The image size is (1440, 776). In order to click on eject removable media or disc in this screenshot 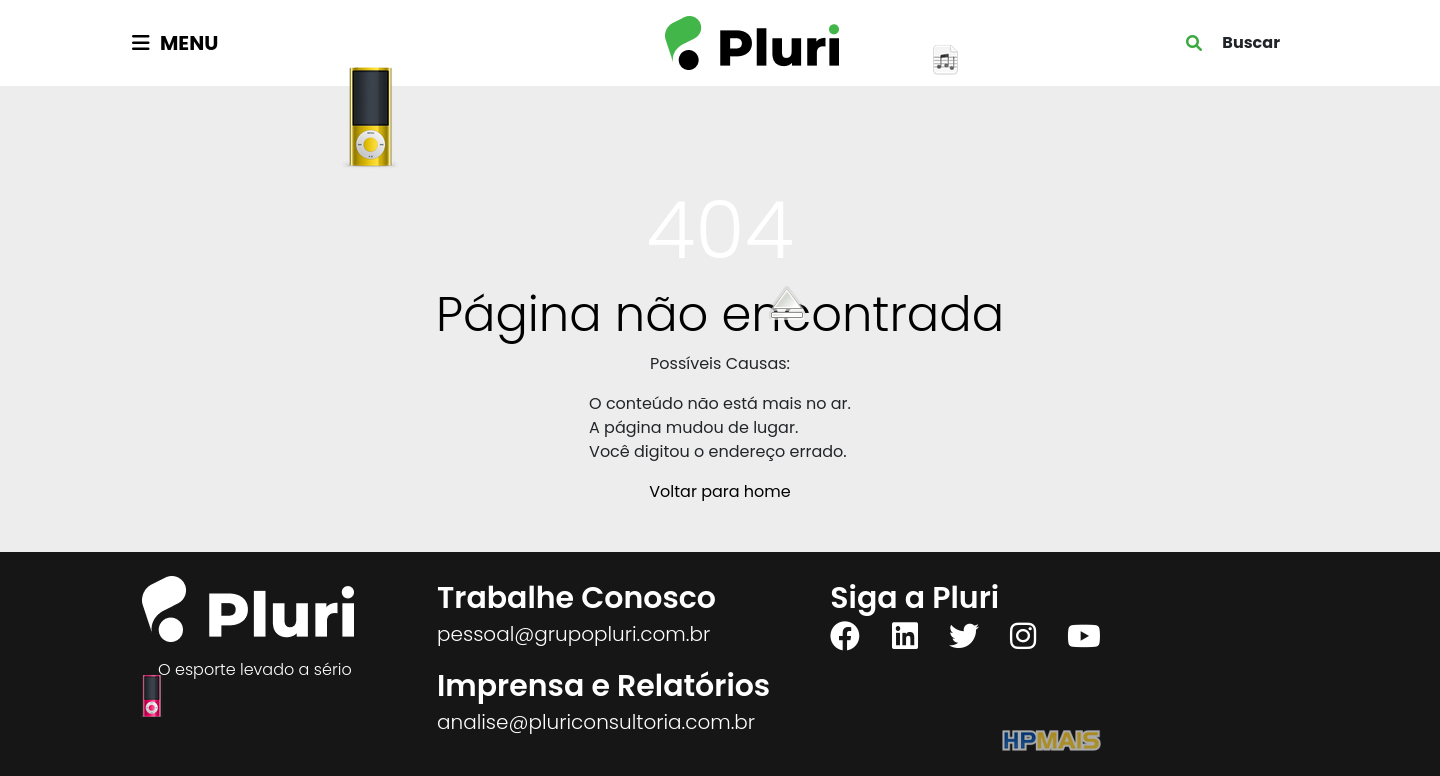, I will do `click(787, 304)`.